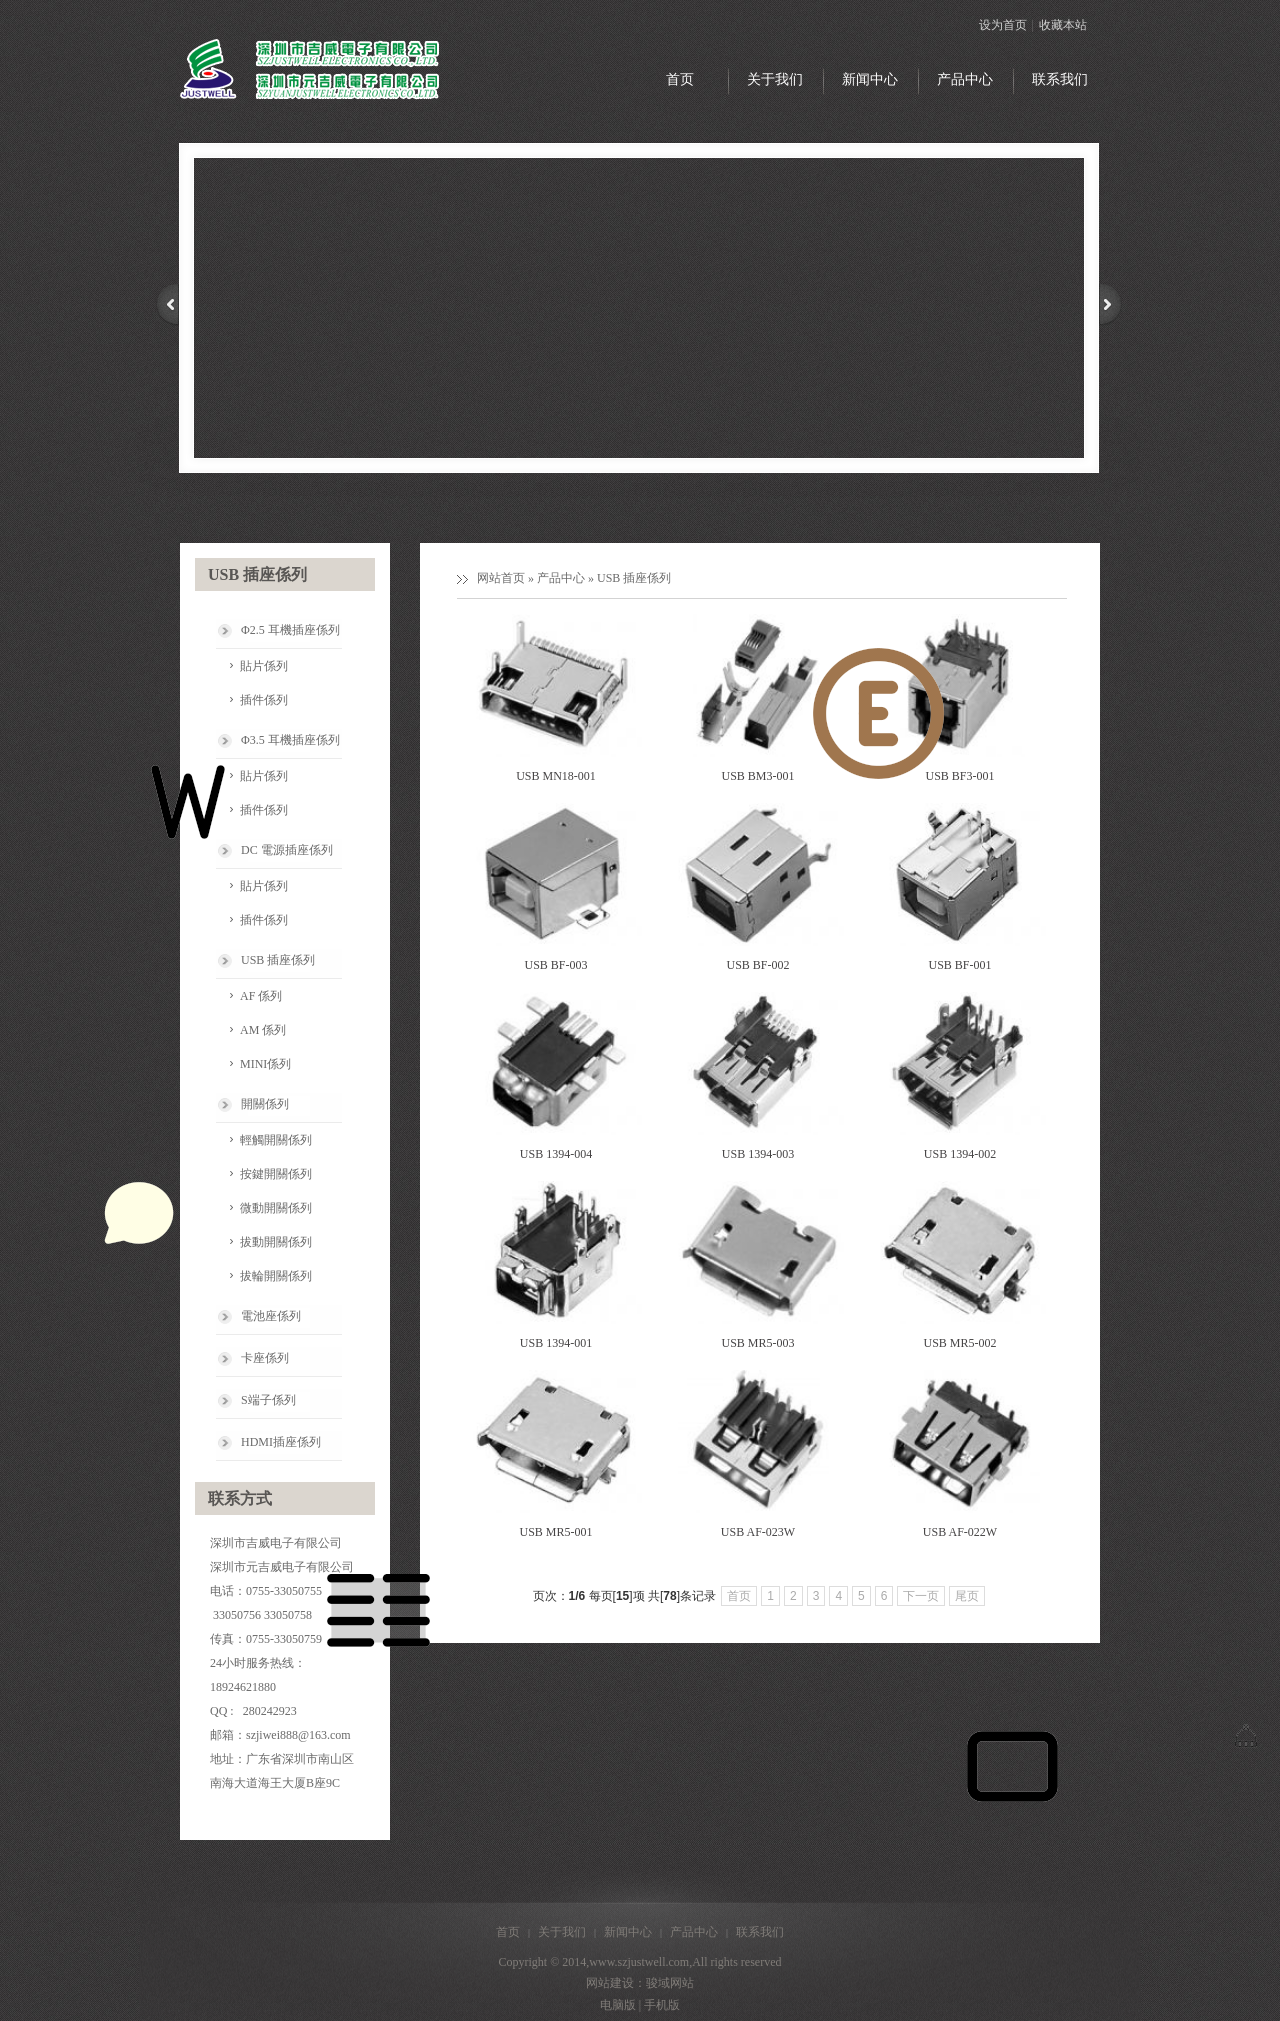  I want to click on switch to landscape orientation, so click(1012, 1766).